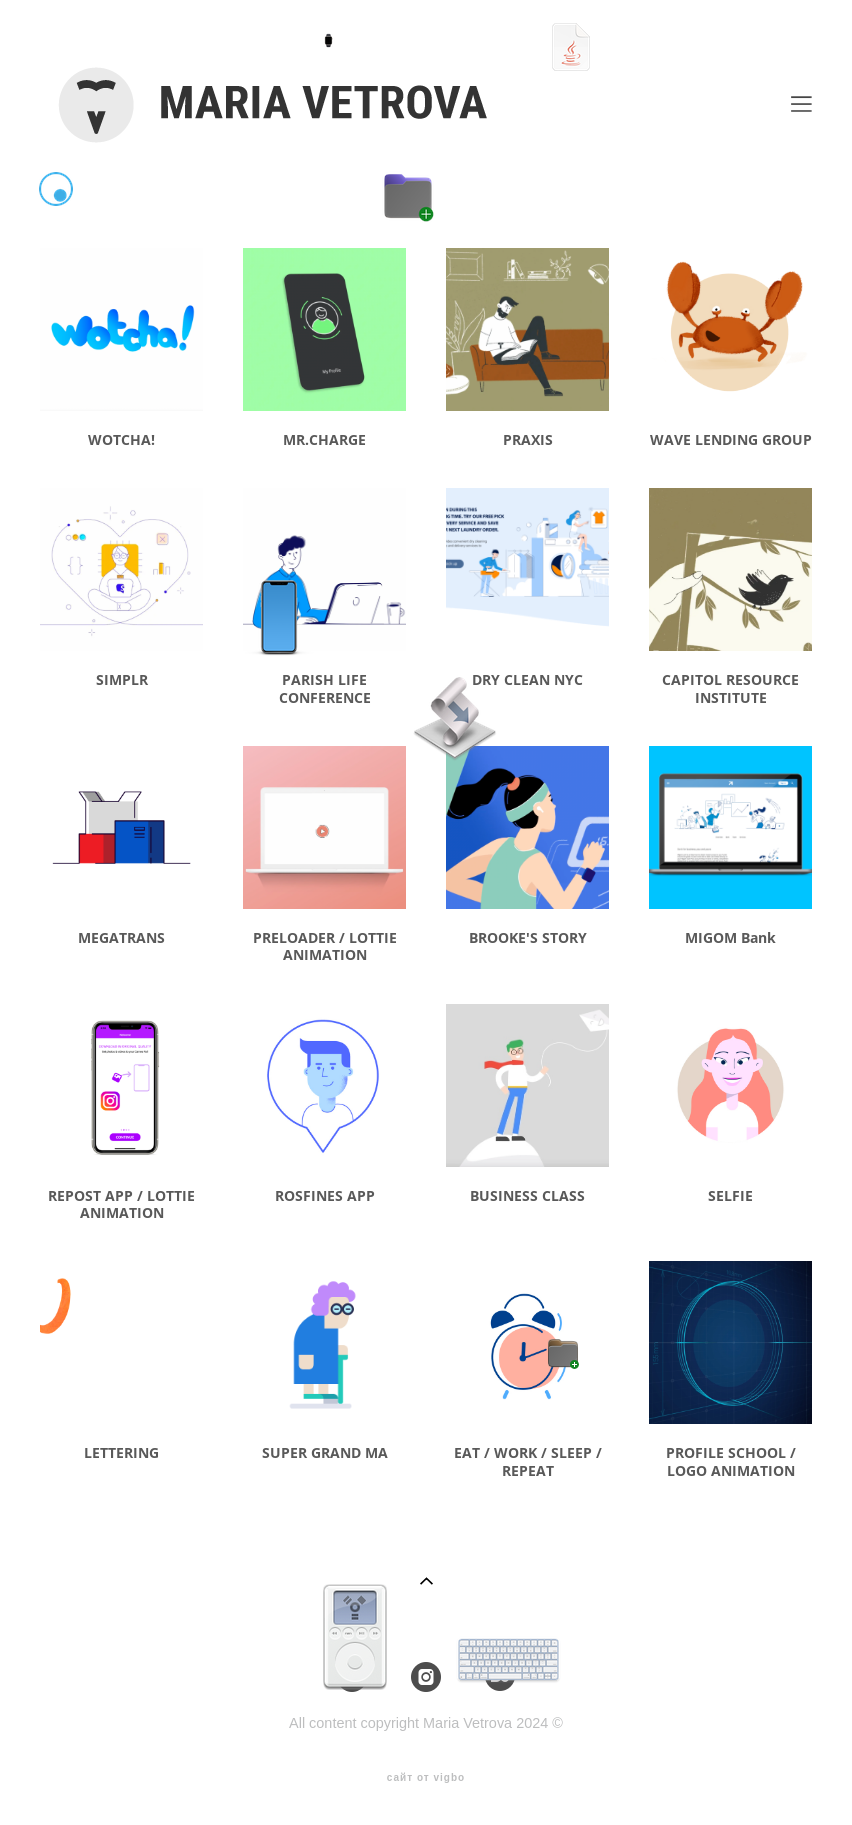 The width and height of the screenshot is (852, 1825). Describe the element at coordinates (355, 1637) in the screenshot. I see `classic iPod device icon` at that location.